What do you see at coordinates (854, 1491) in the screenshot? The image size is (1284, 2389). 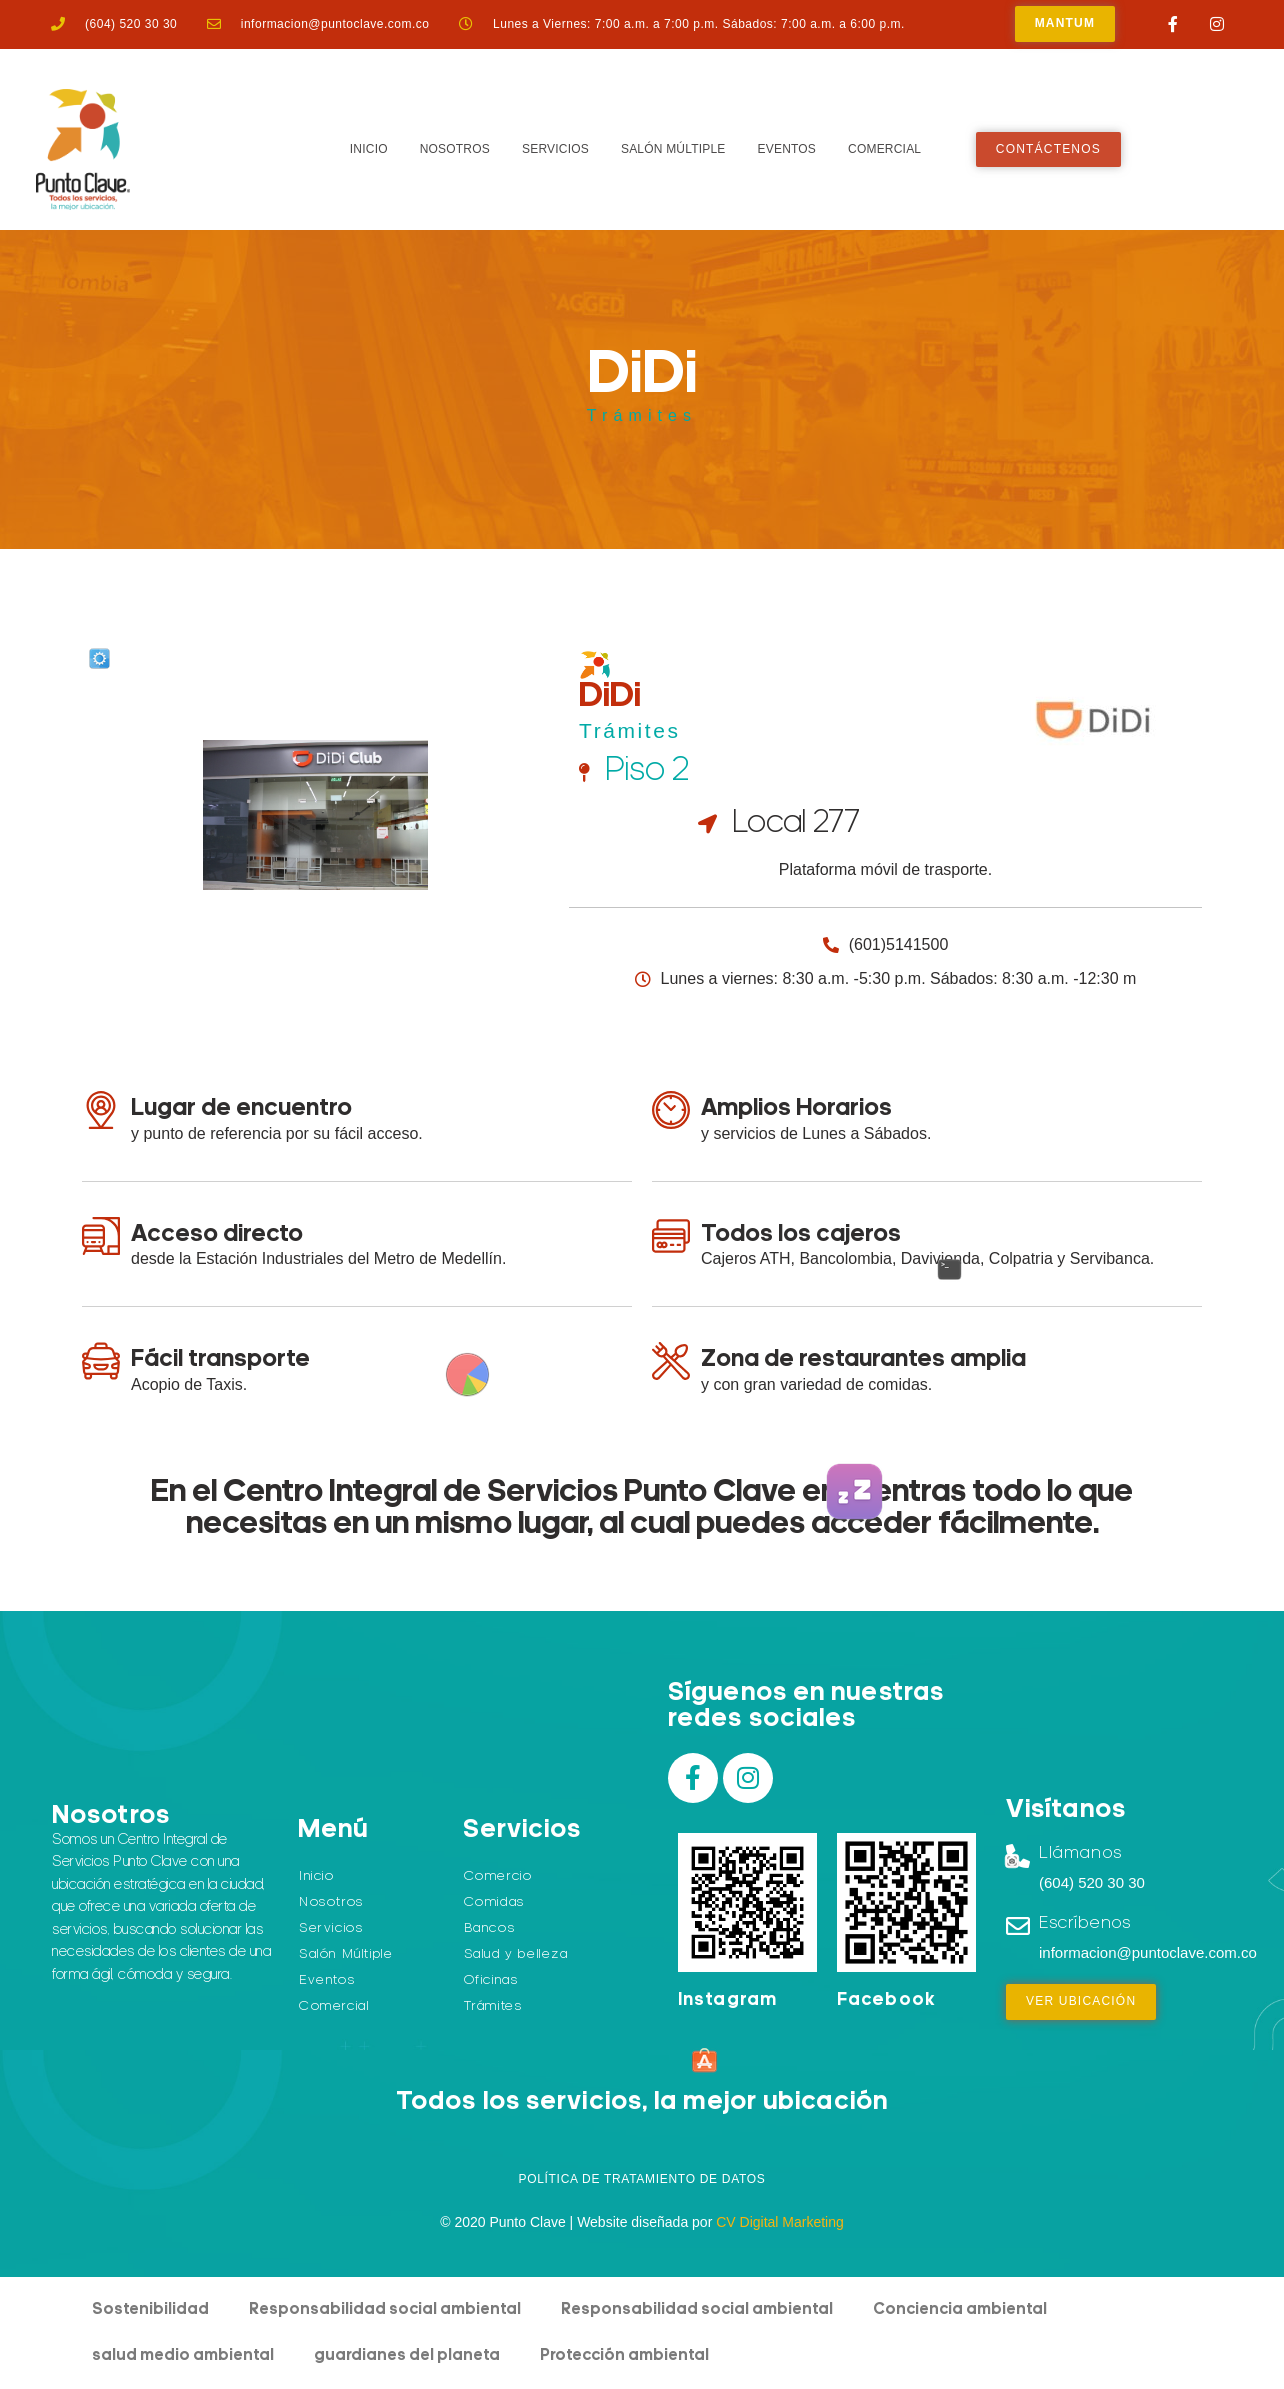 I see `put your mac into hibernate or sleep mode` at bounding box center [854, 1491].